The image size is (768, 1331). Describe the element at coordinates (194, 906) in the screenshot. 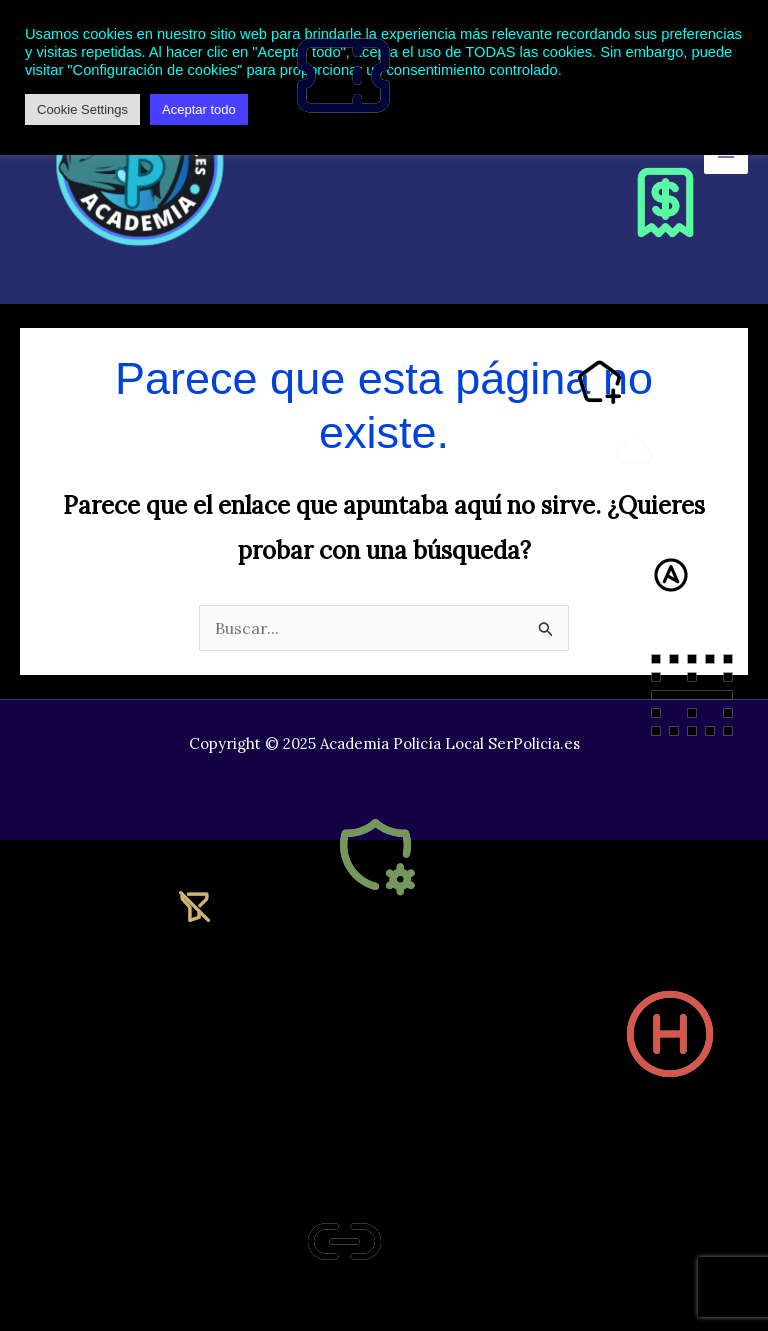

I see `clear all active filters` at that location.